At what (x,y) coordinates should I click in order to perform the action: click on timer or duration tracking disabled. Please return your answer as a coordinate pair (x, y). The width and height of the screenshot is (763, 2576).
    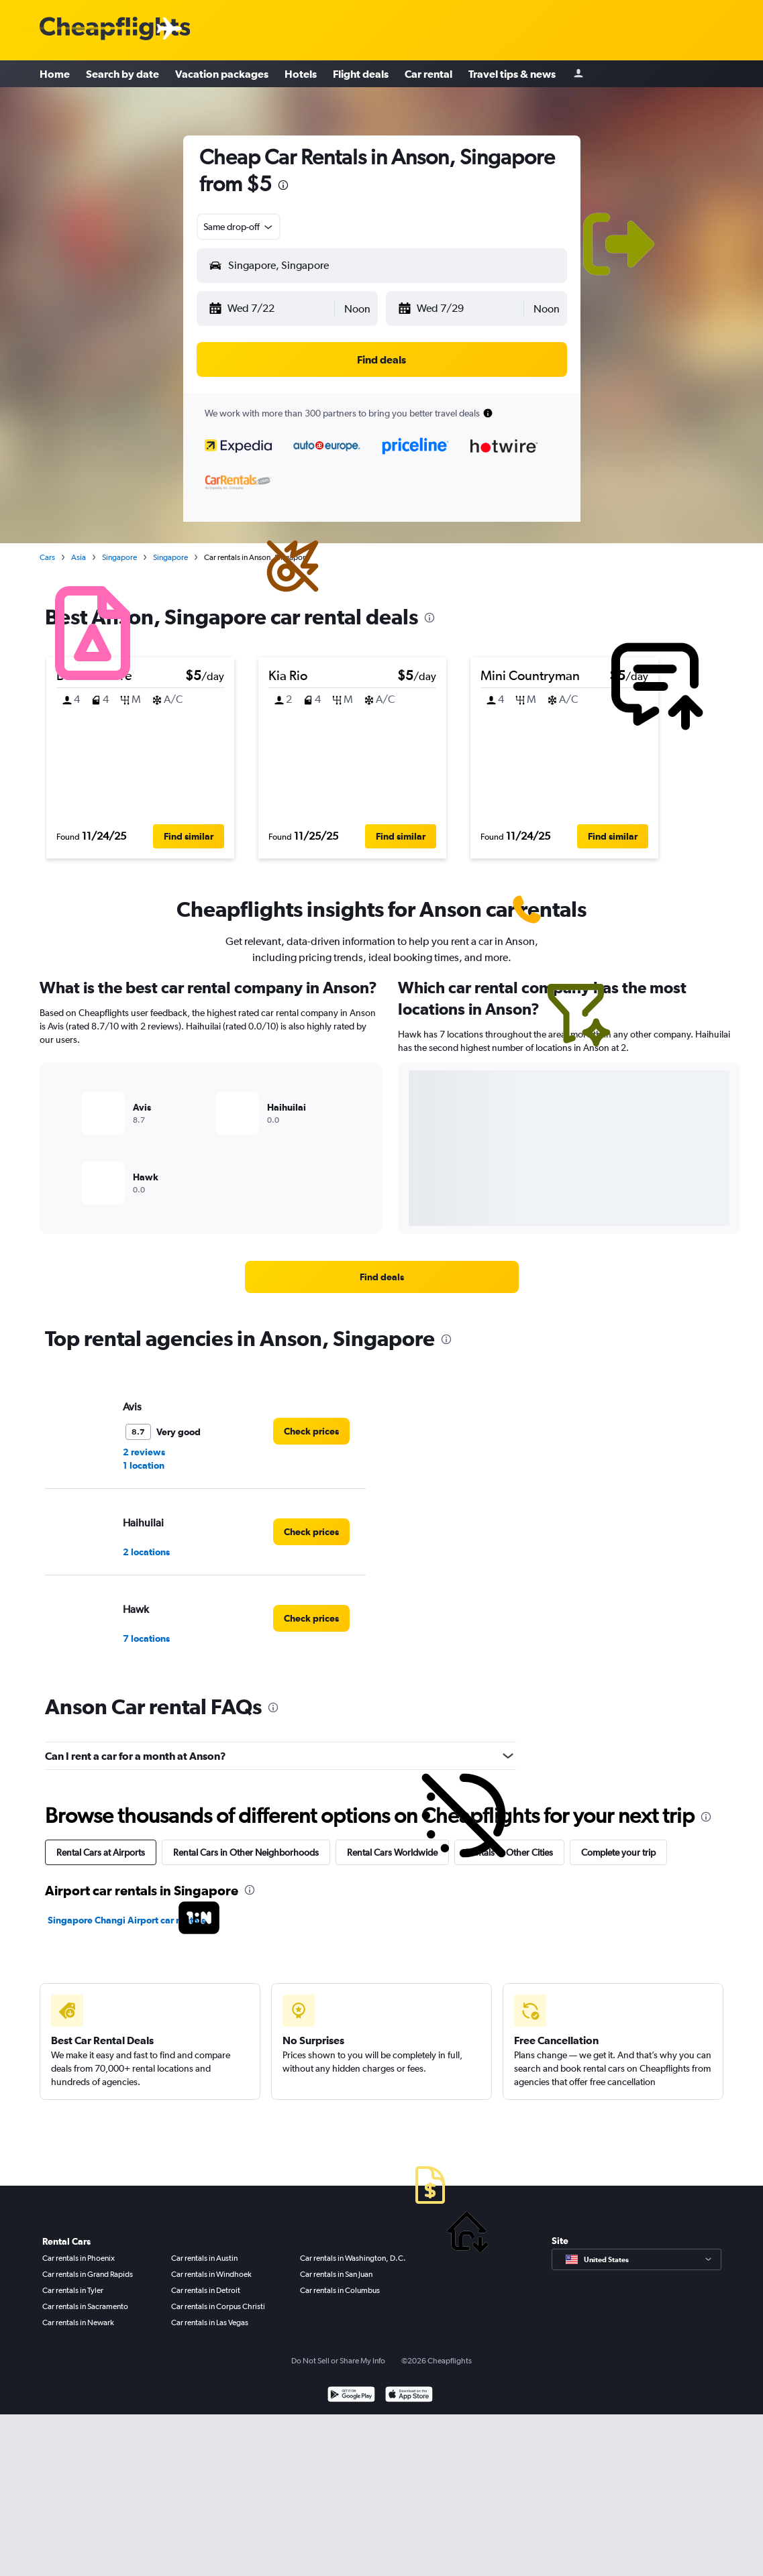
    Looking at the image, I should click on (464, 1815).